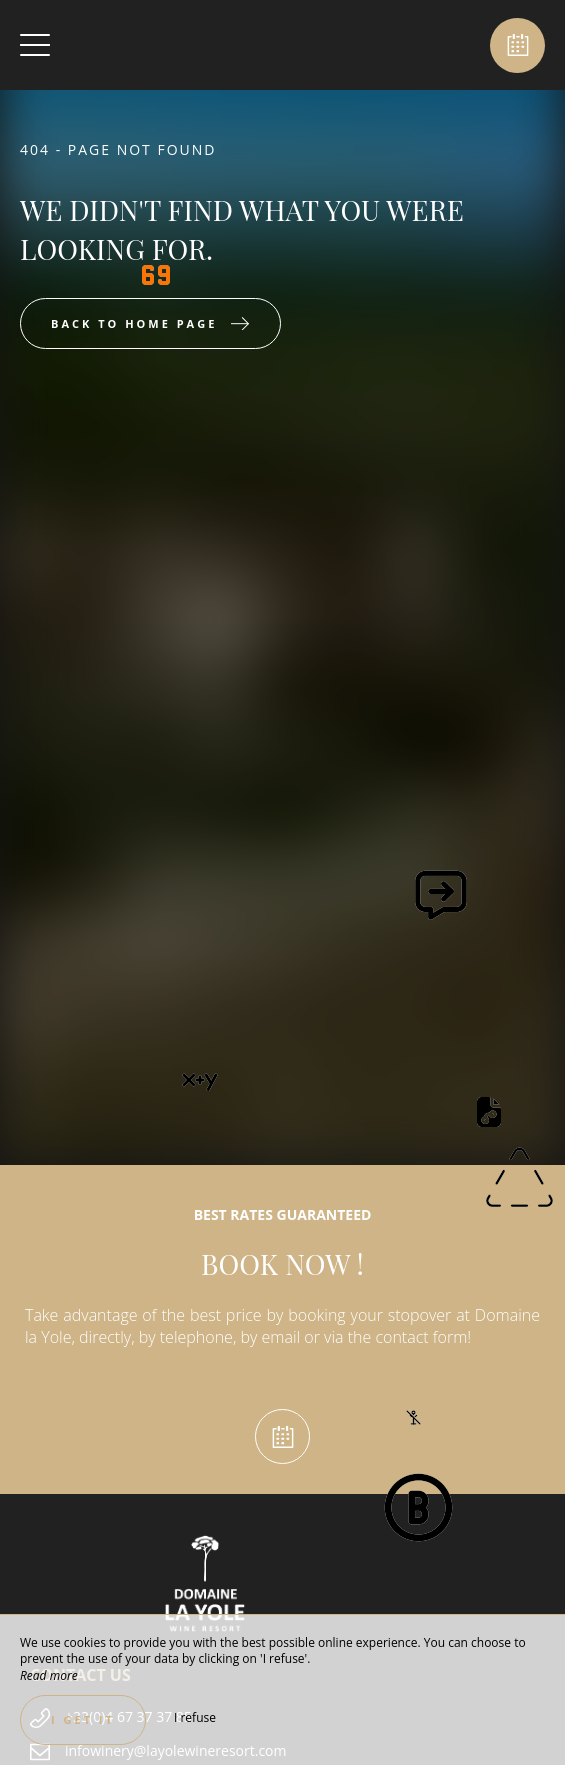  What do you see at coordinates (413, 1417) in the screenshot?
I see `disable wardrobe or clothing display feature` at bounding box center [413, 1417].